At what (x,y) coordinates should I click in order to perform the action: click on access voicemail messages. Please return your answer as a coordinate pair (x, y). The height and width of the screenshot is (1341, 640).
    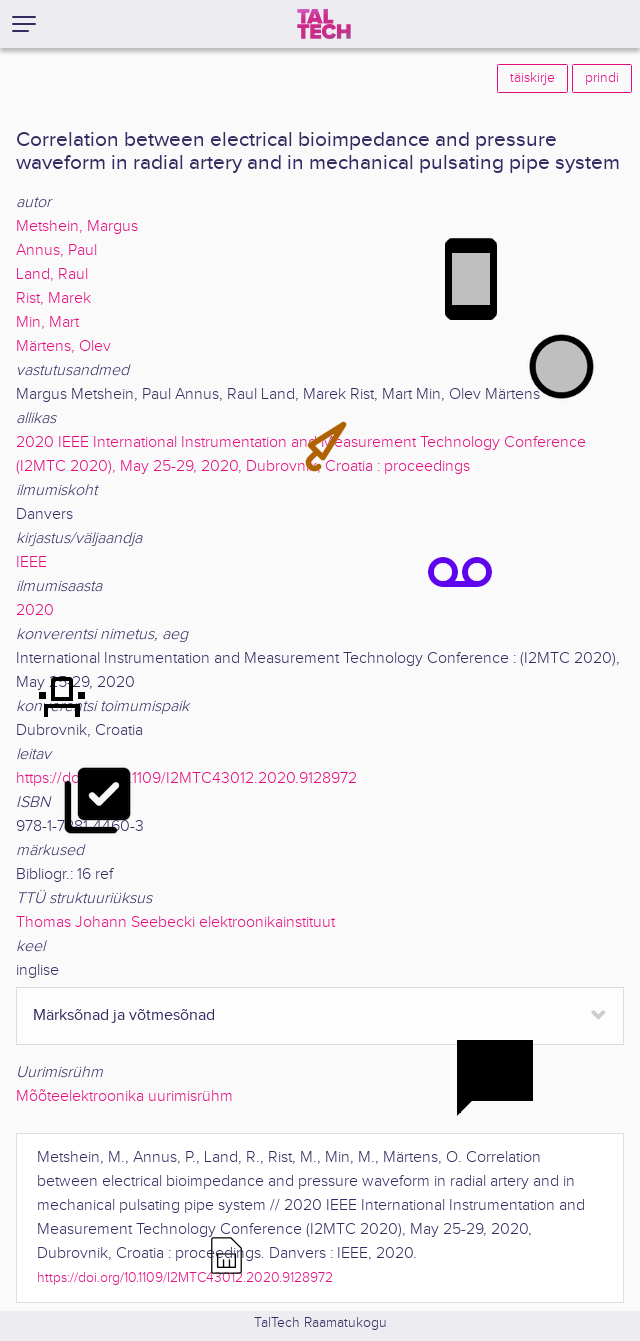
    Looking at the image, I should click on (460, 572).